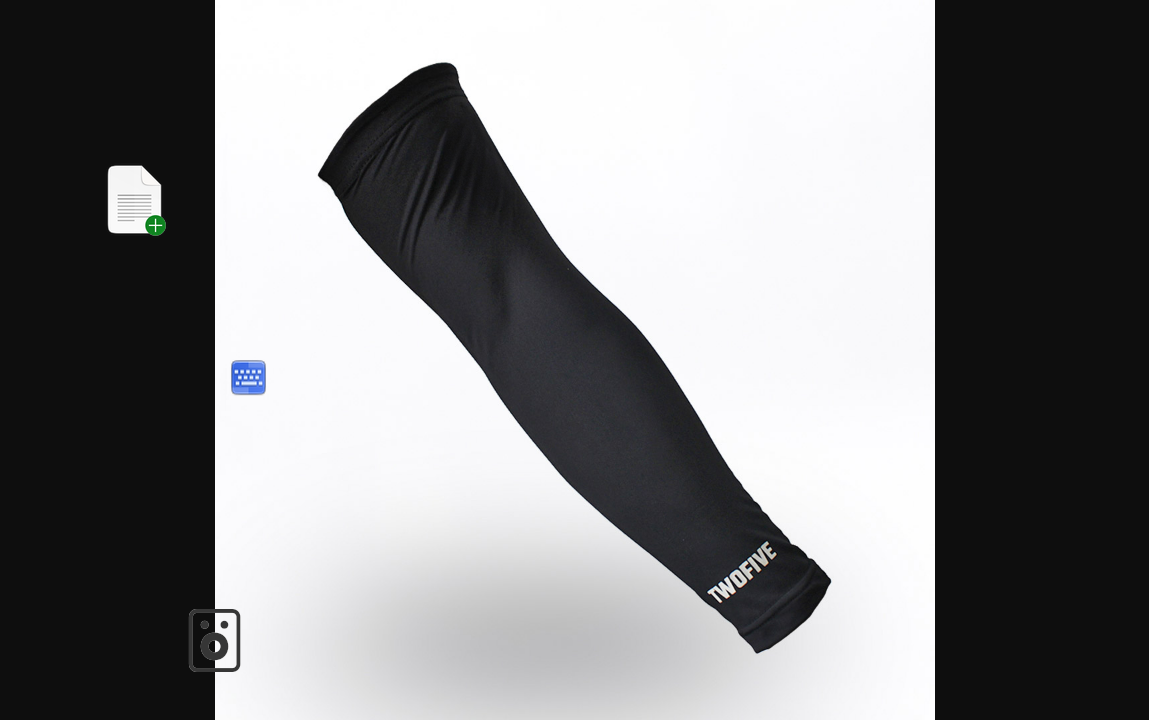  Describe the element at coordinates (134, 199) in the screenshot. I see `create a new document` at that location.